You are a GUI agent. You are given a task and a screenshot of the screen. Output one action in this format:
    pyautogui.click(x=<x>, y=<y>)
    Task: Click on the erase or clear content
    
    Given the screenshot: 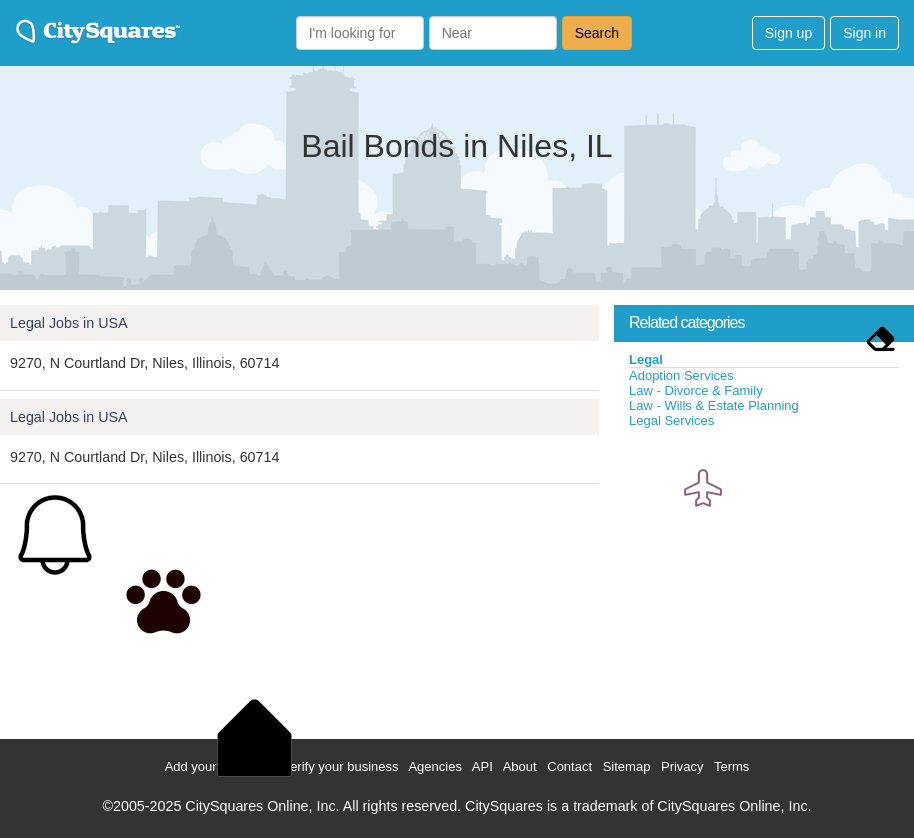 What is the action you would take?
    pyautogui.click(x=881, y=339)
    